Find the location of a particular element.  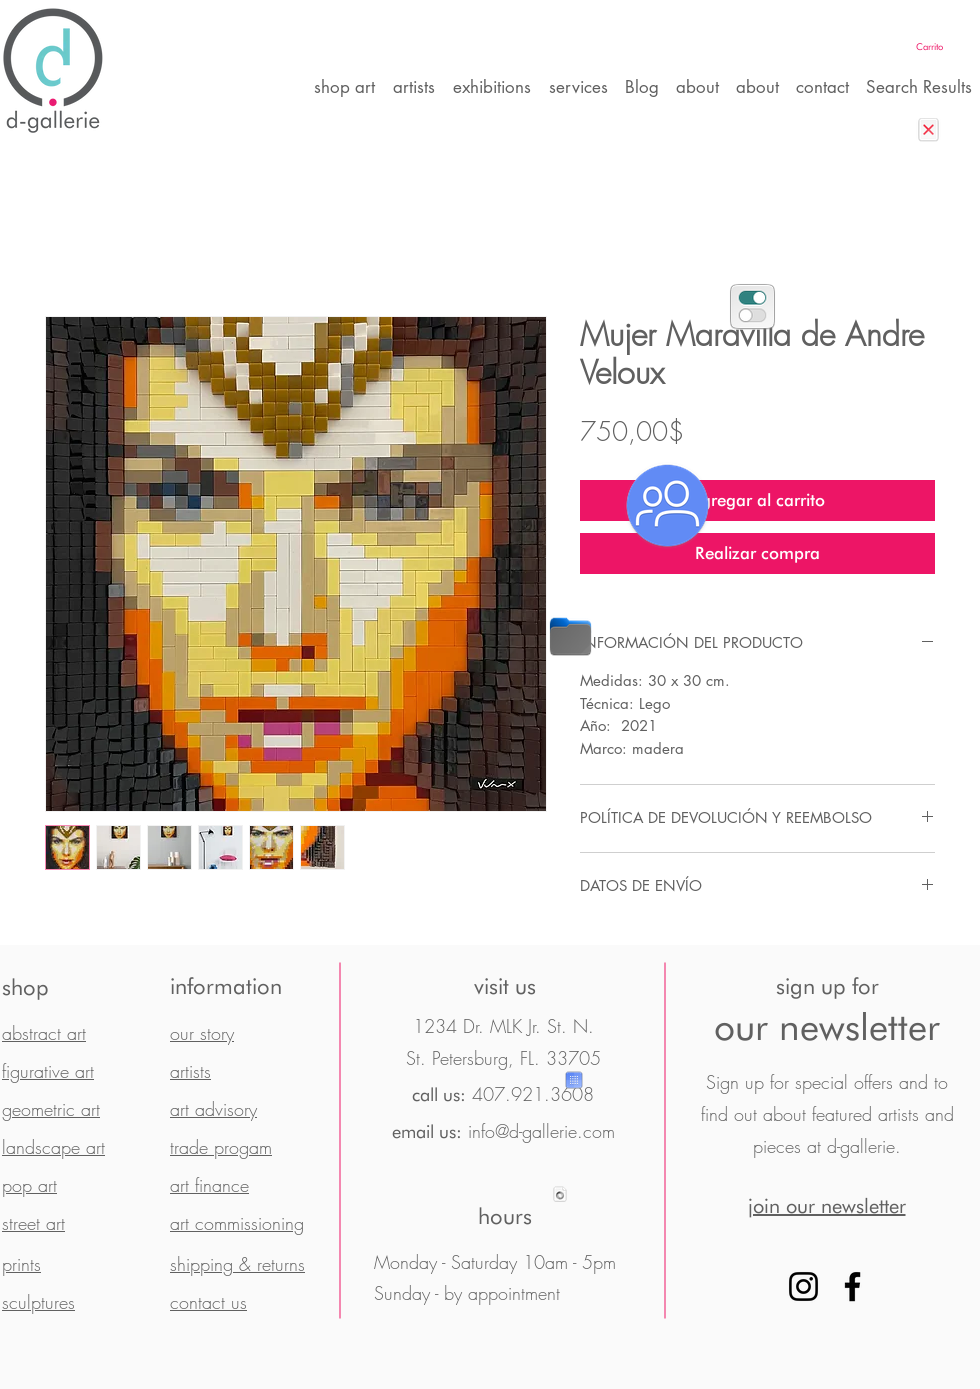

view other applications is located at coordinates (574, 1080).